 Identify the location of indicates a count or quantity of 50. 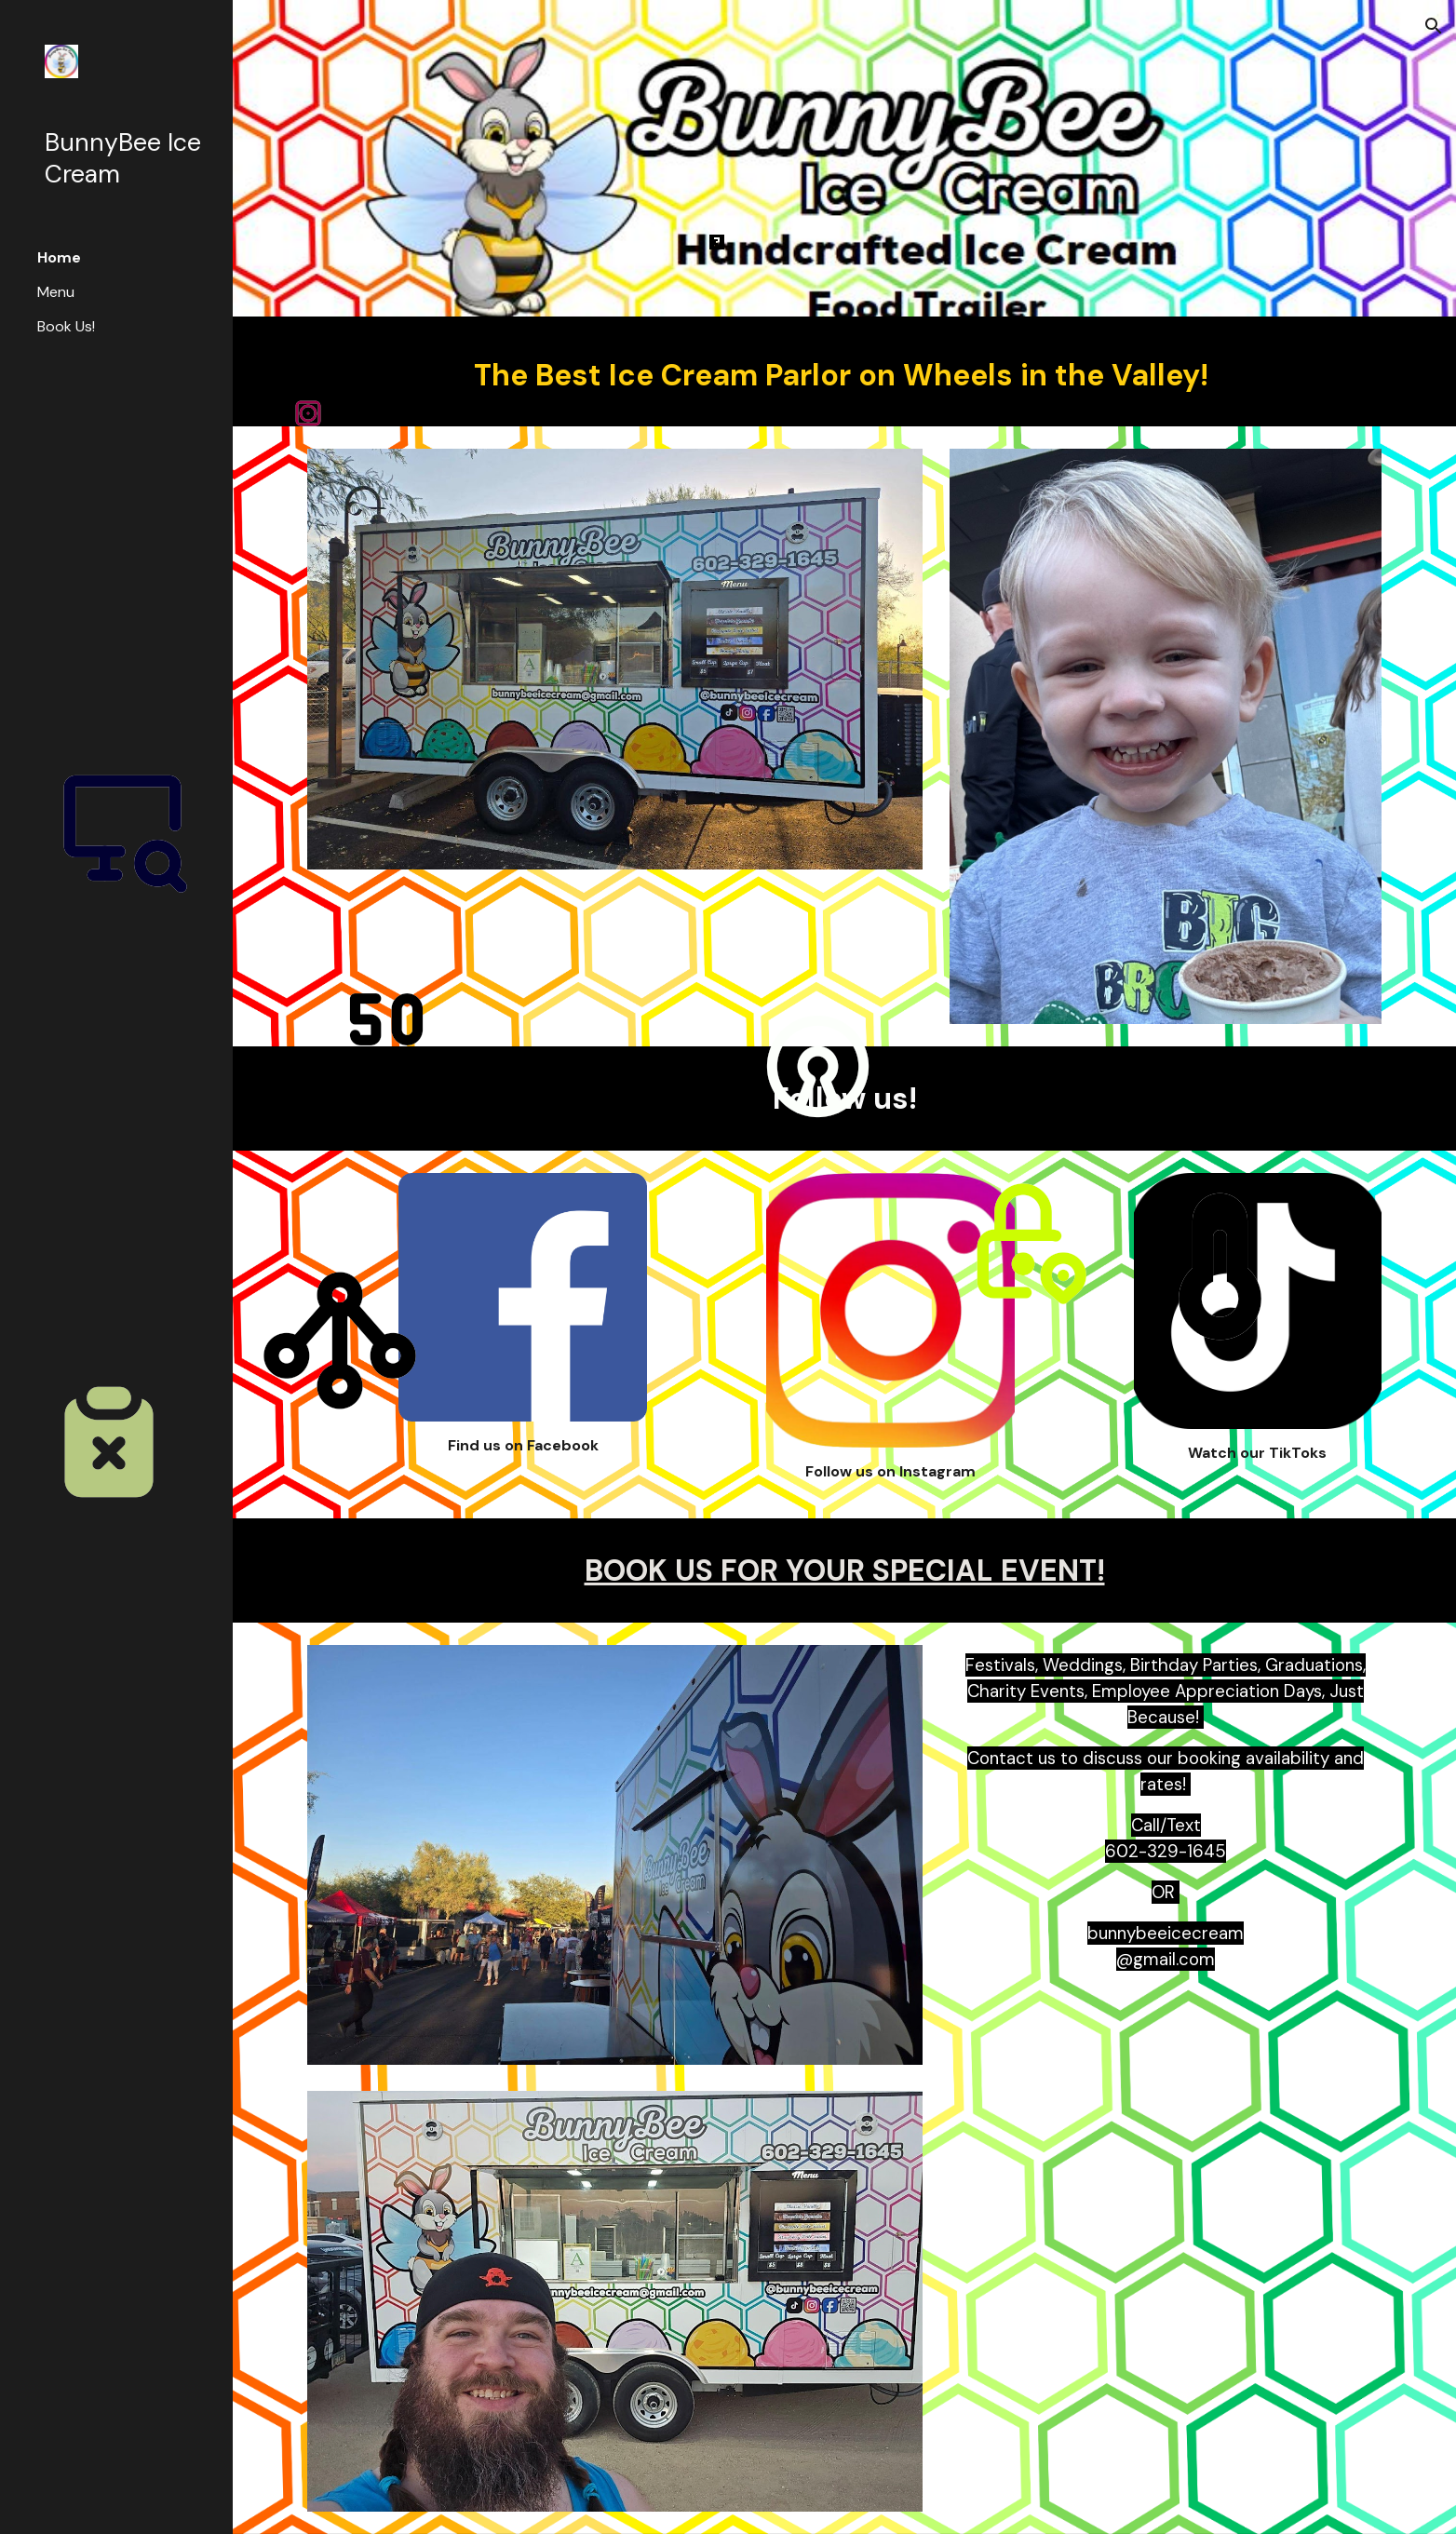
(386, 1019).